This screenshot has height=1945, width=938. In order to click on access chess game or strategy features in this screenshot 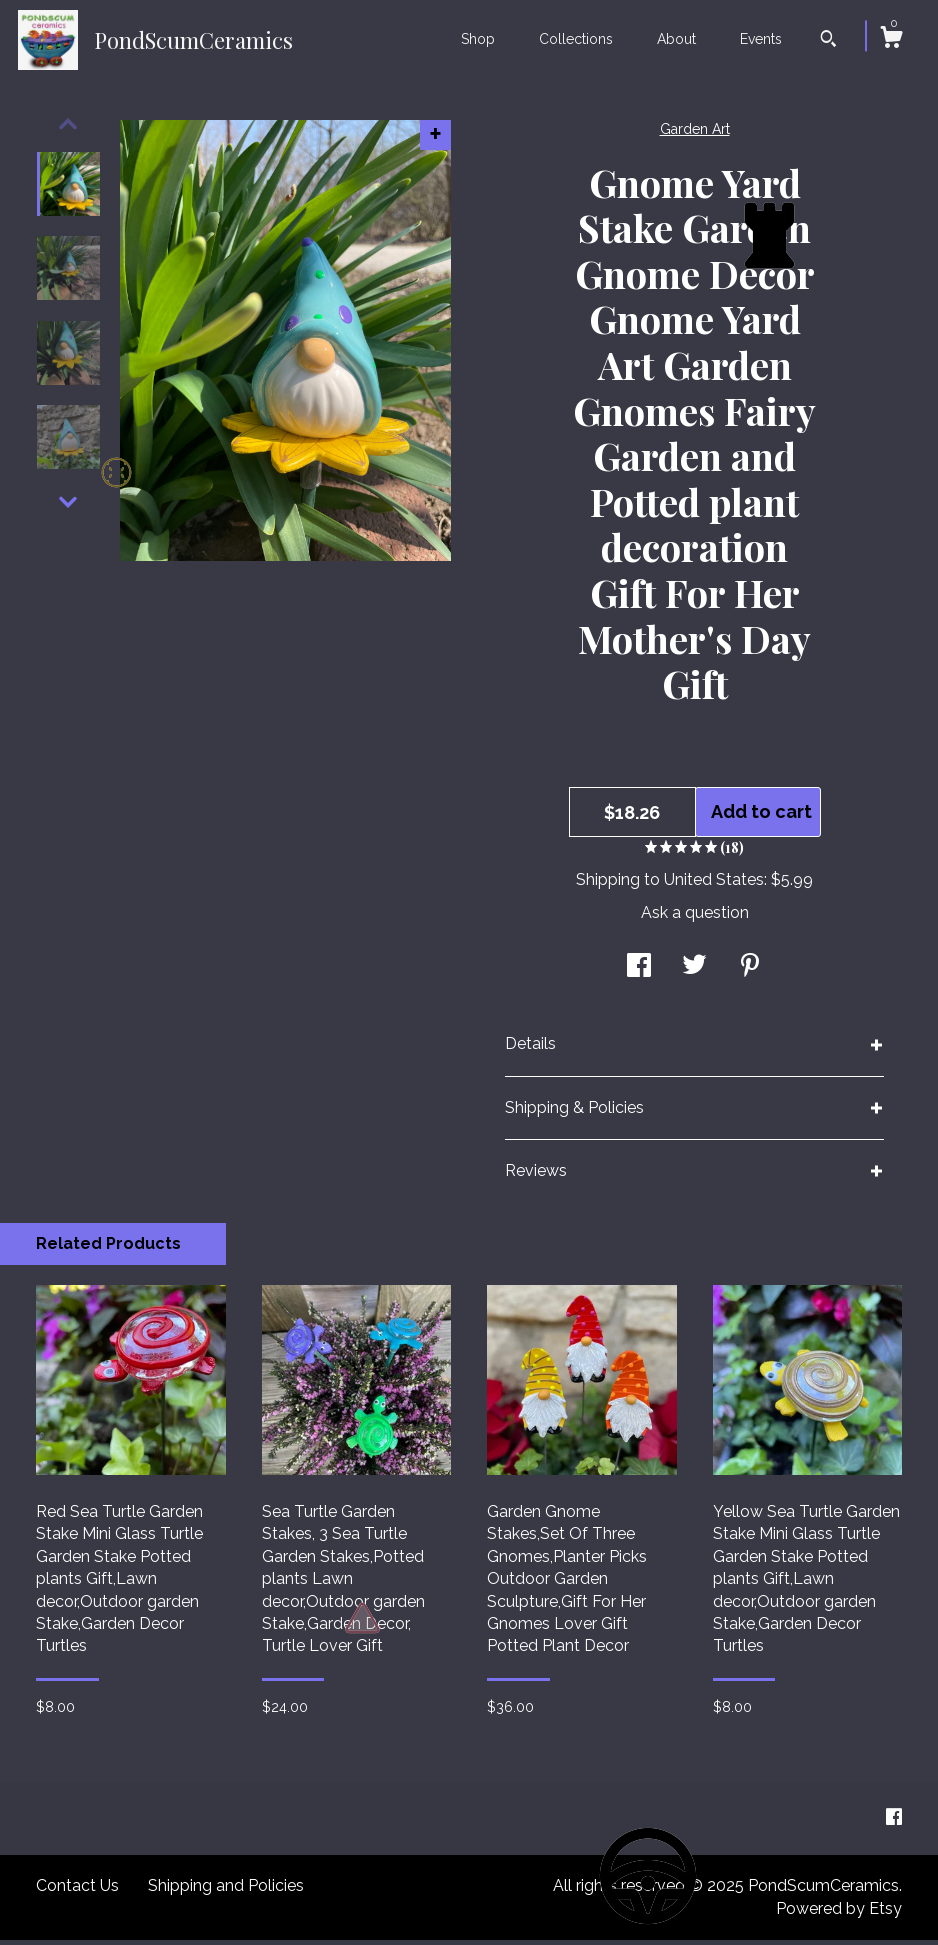, I will do `click(769, 235)`.